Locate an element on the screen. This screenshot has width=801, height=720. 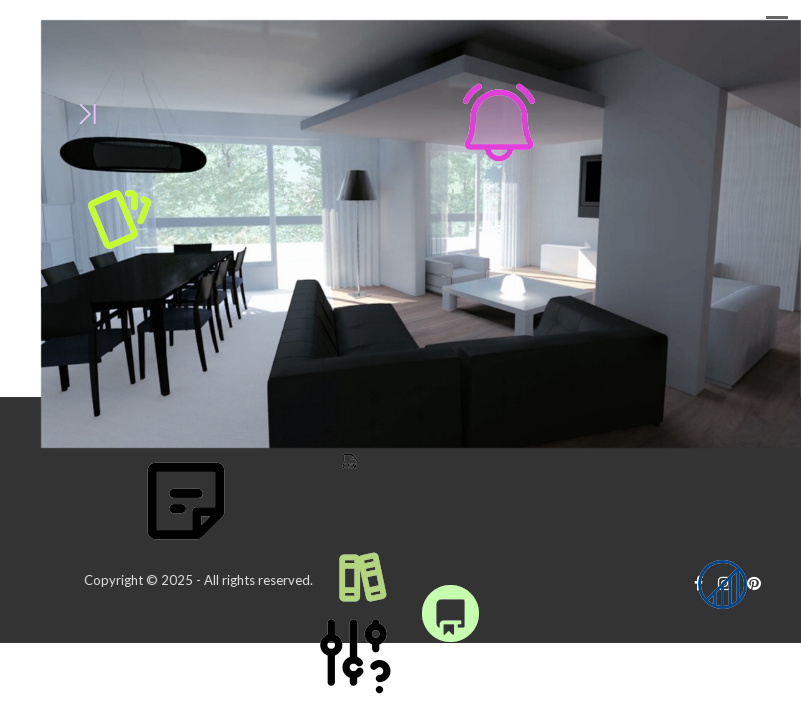
access settings help or FAQ is located at coordinates (353, 652).